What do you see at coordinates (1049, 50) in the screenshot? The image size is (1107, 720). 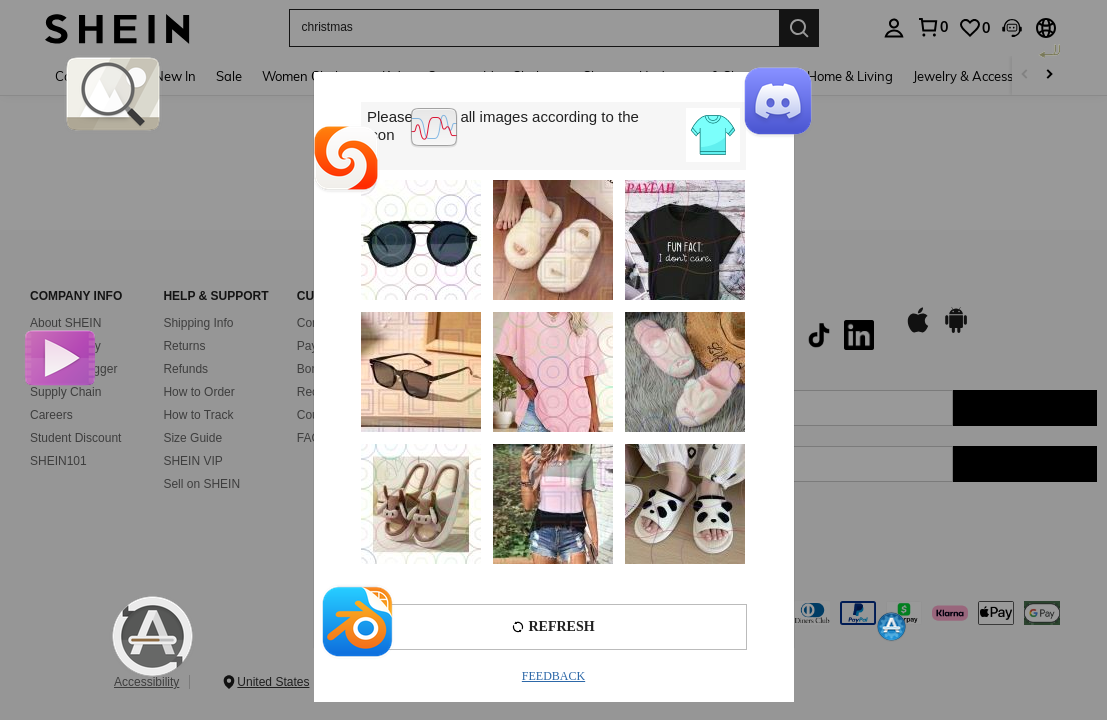 I see `reply to all recipients of an email` at bounding box center [1049, 50].